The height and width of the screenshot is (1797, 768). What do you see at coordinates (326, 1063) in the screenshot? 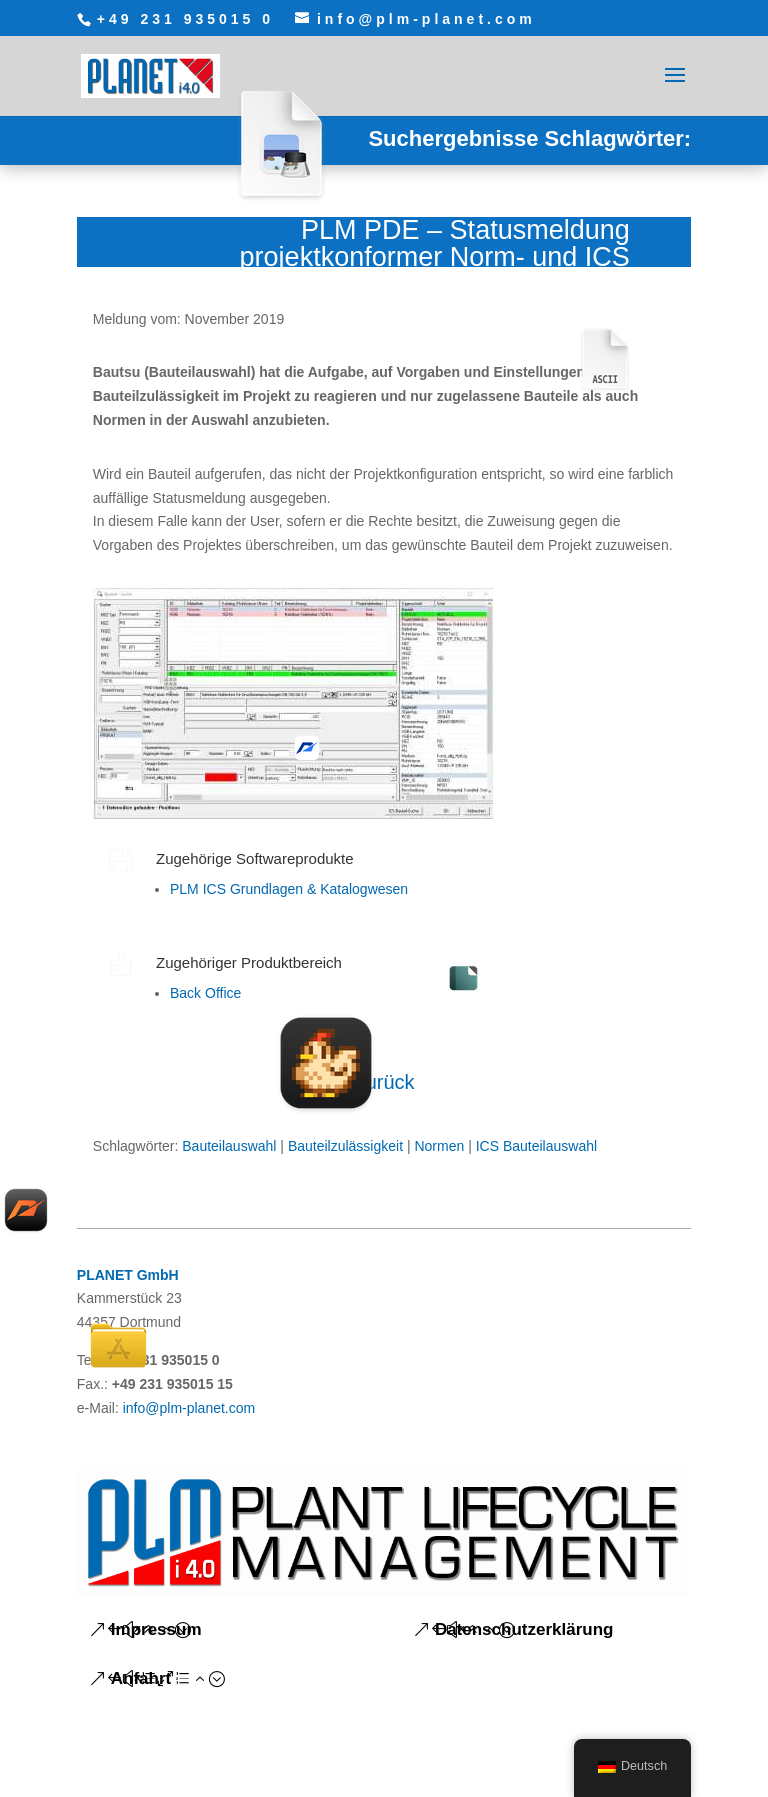
I see `launch Stardew Valley game` at bounding box center [326, 1063].